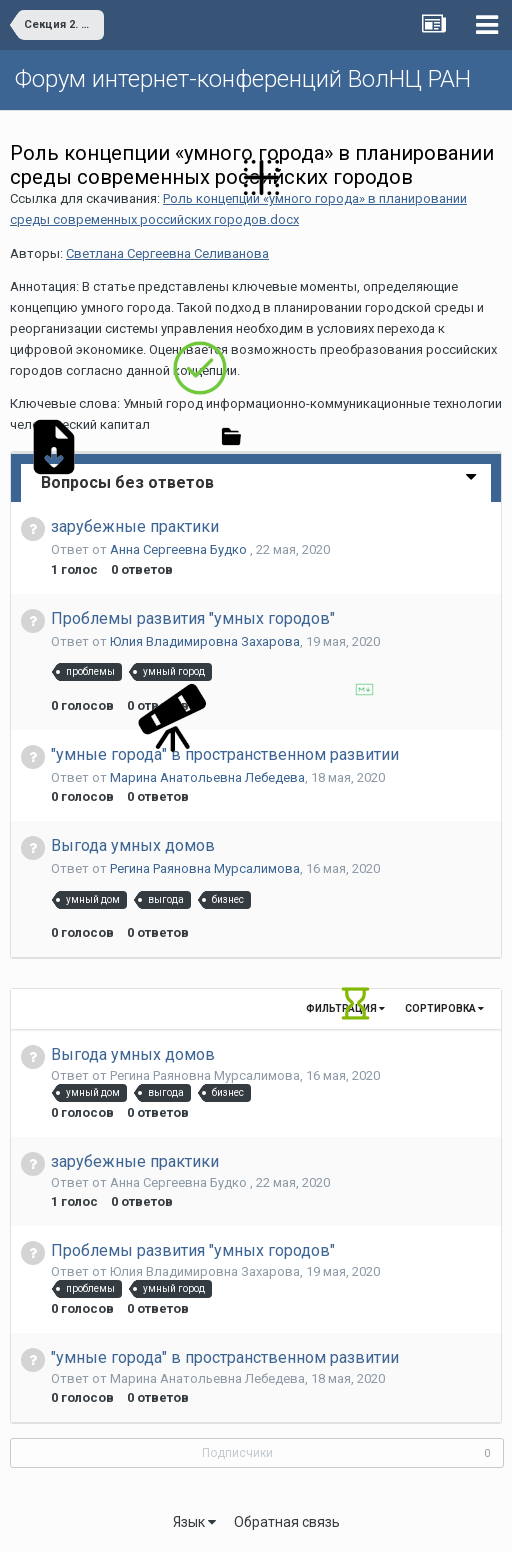  Describe the element at coordinates (173, 716) in the screenshot. I see `explore or discover new content` at that location.